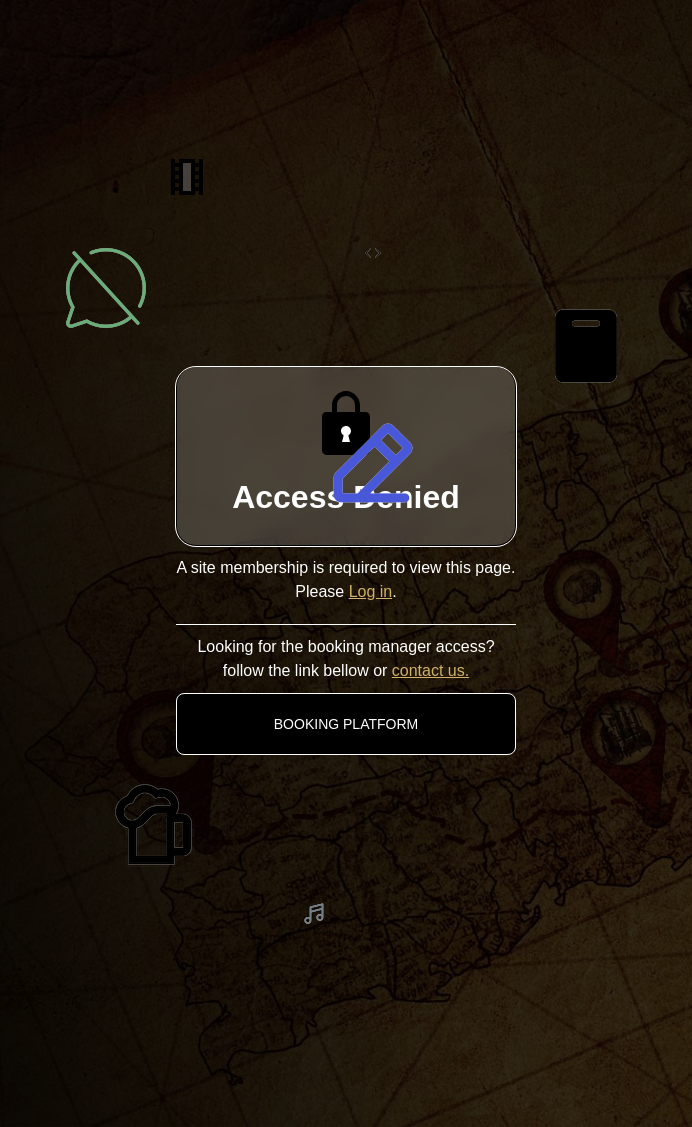 This screenshot has width=692, height=1127. I want to click on tablet device with speaker, so click(586, 346).